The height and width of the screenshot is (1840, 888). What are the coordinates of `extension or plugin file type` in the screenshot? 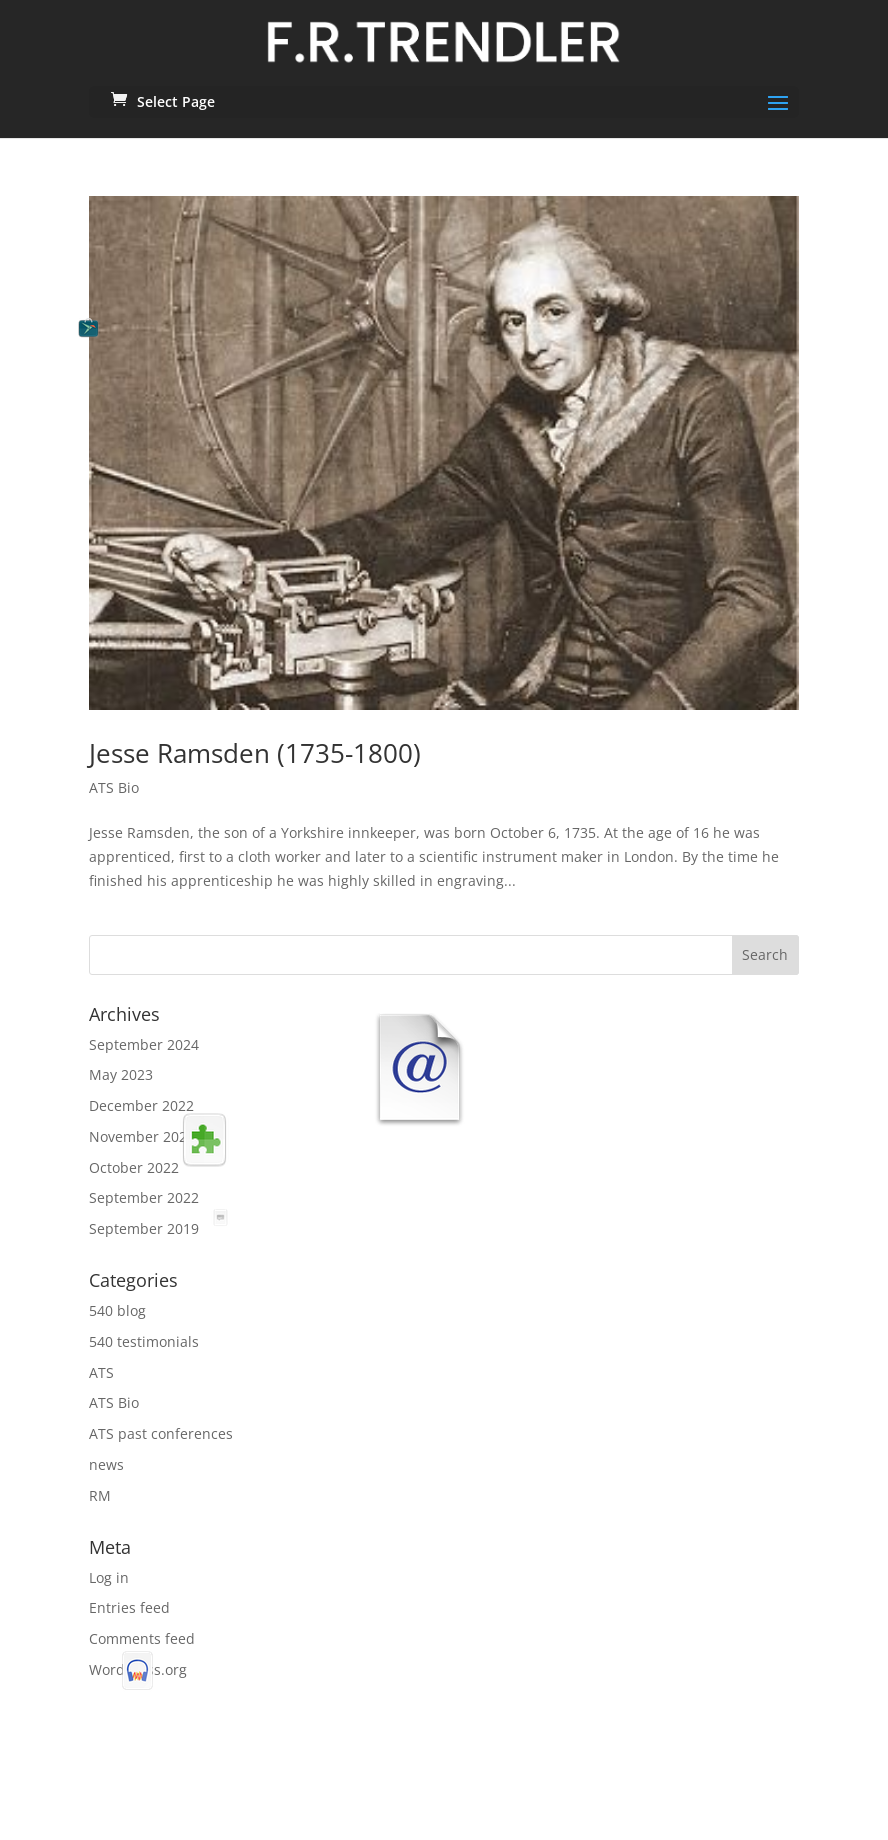 It's located at (204, 1139).